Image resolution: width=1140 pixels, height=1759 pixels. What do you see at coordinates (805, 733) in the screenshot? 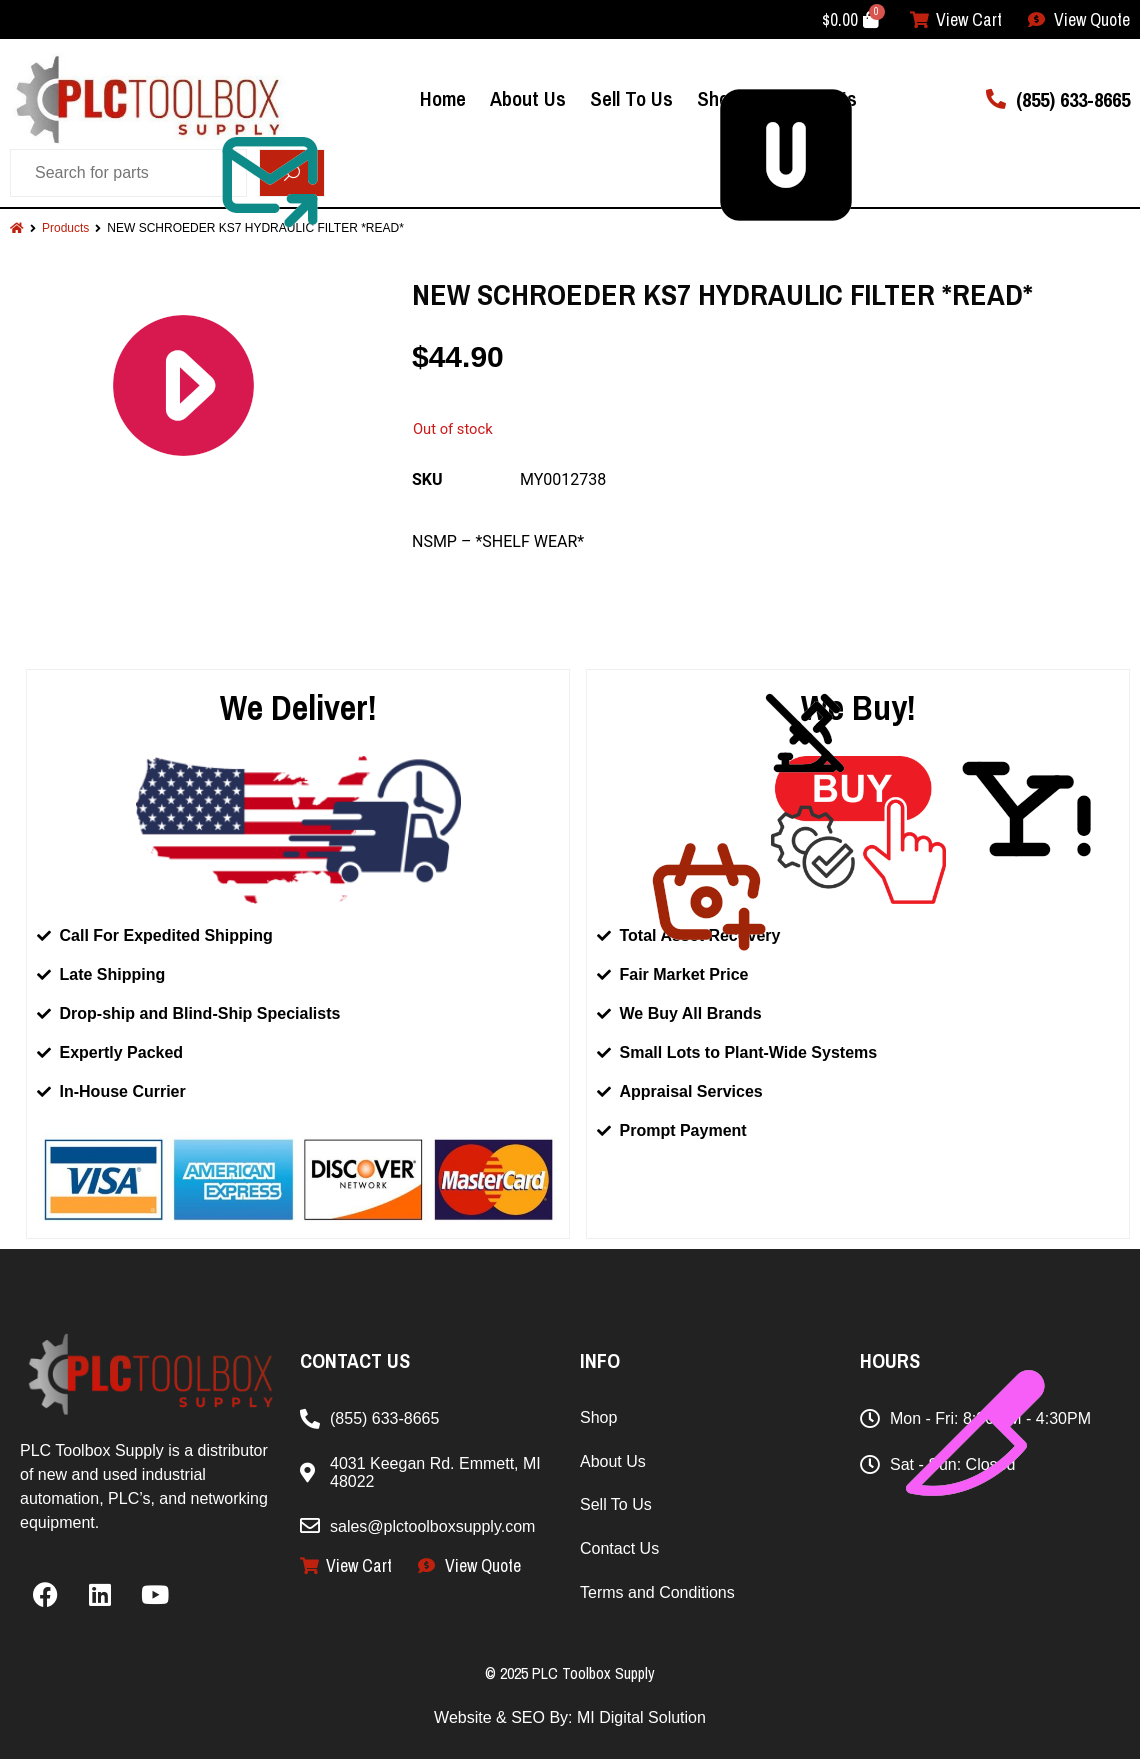
I see `microscope feature disabled` at bounding box center [805, 733].